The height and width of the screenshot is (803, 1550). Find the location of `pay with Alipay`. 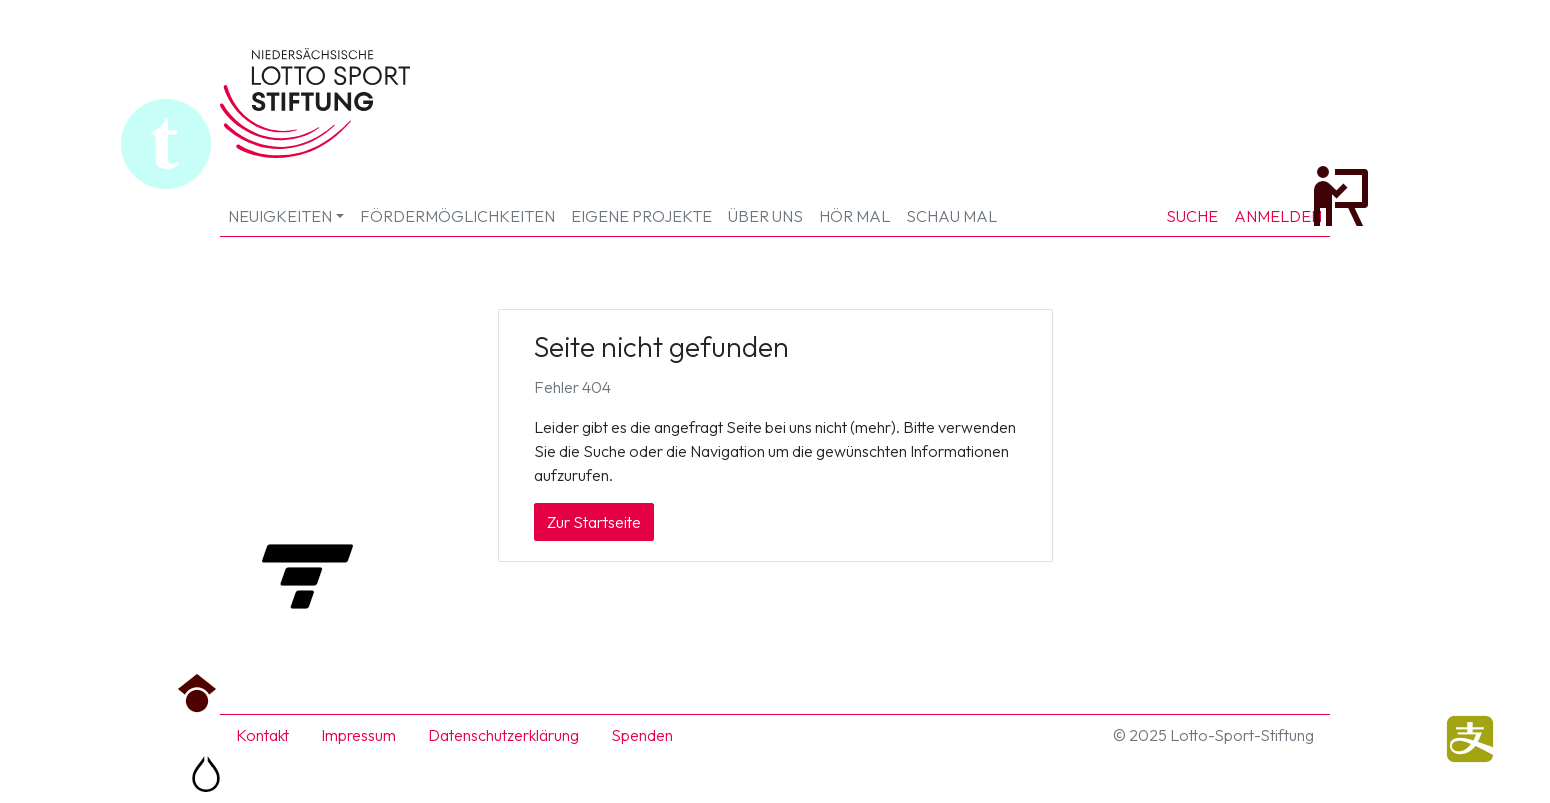

pay with Alipay is located at coordinates (1470, 739).